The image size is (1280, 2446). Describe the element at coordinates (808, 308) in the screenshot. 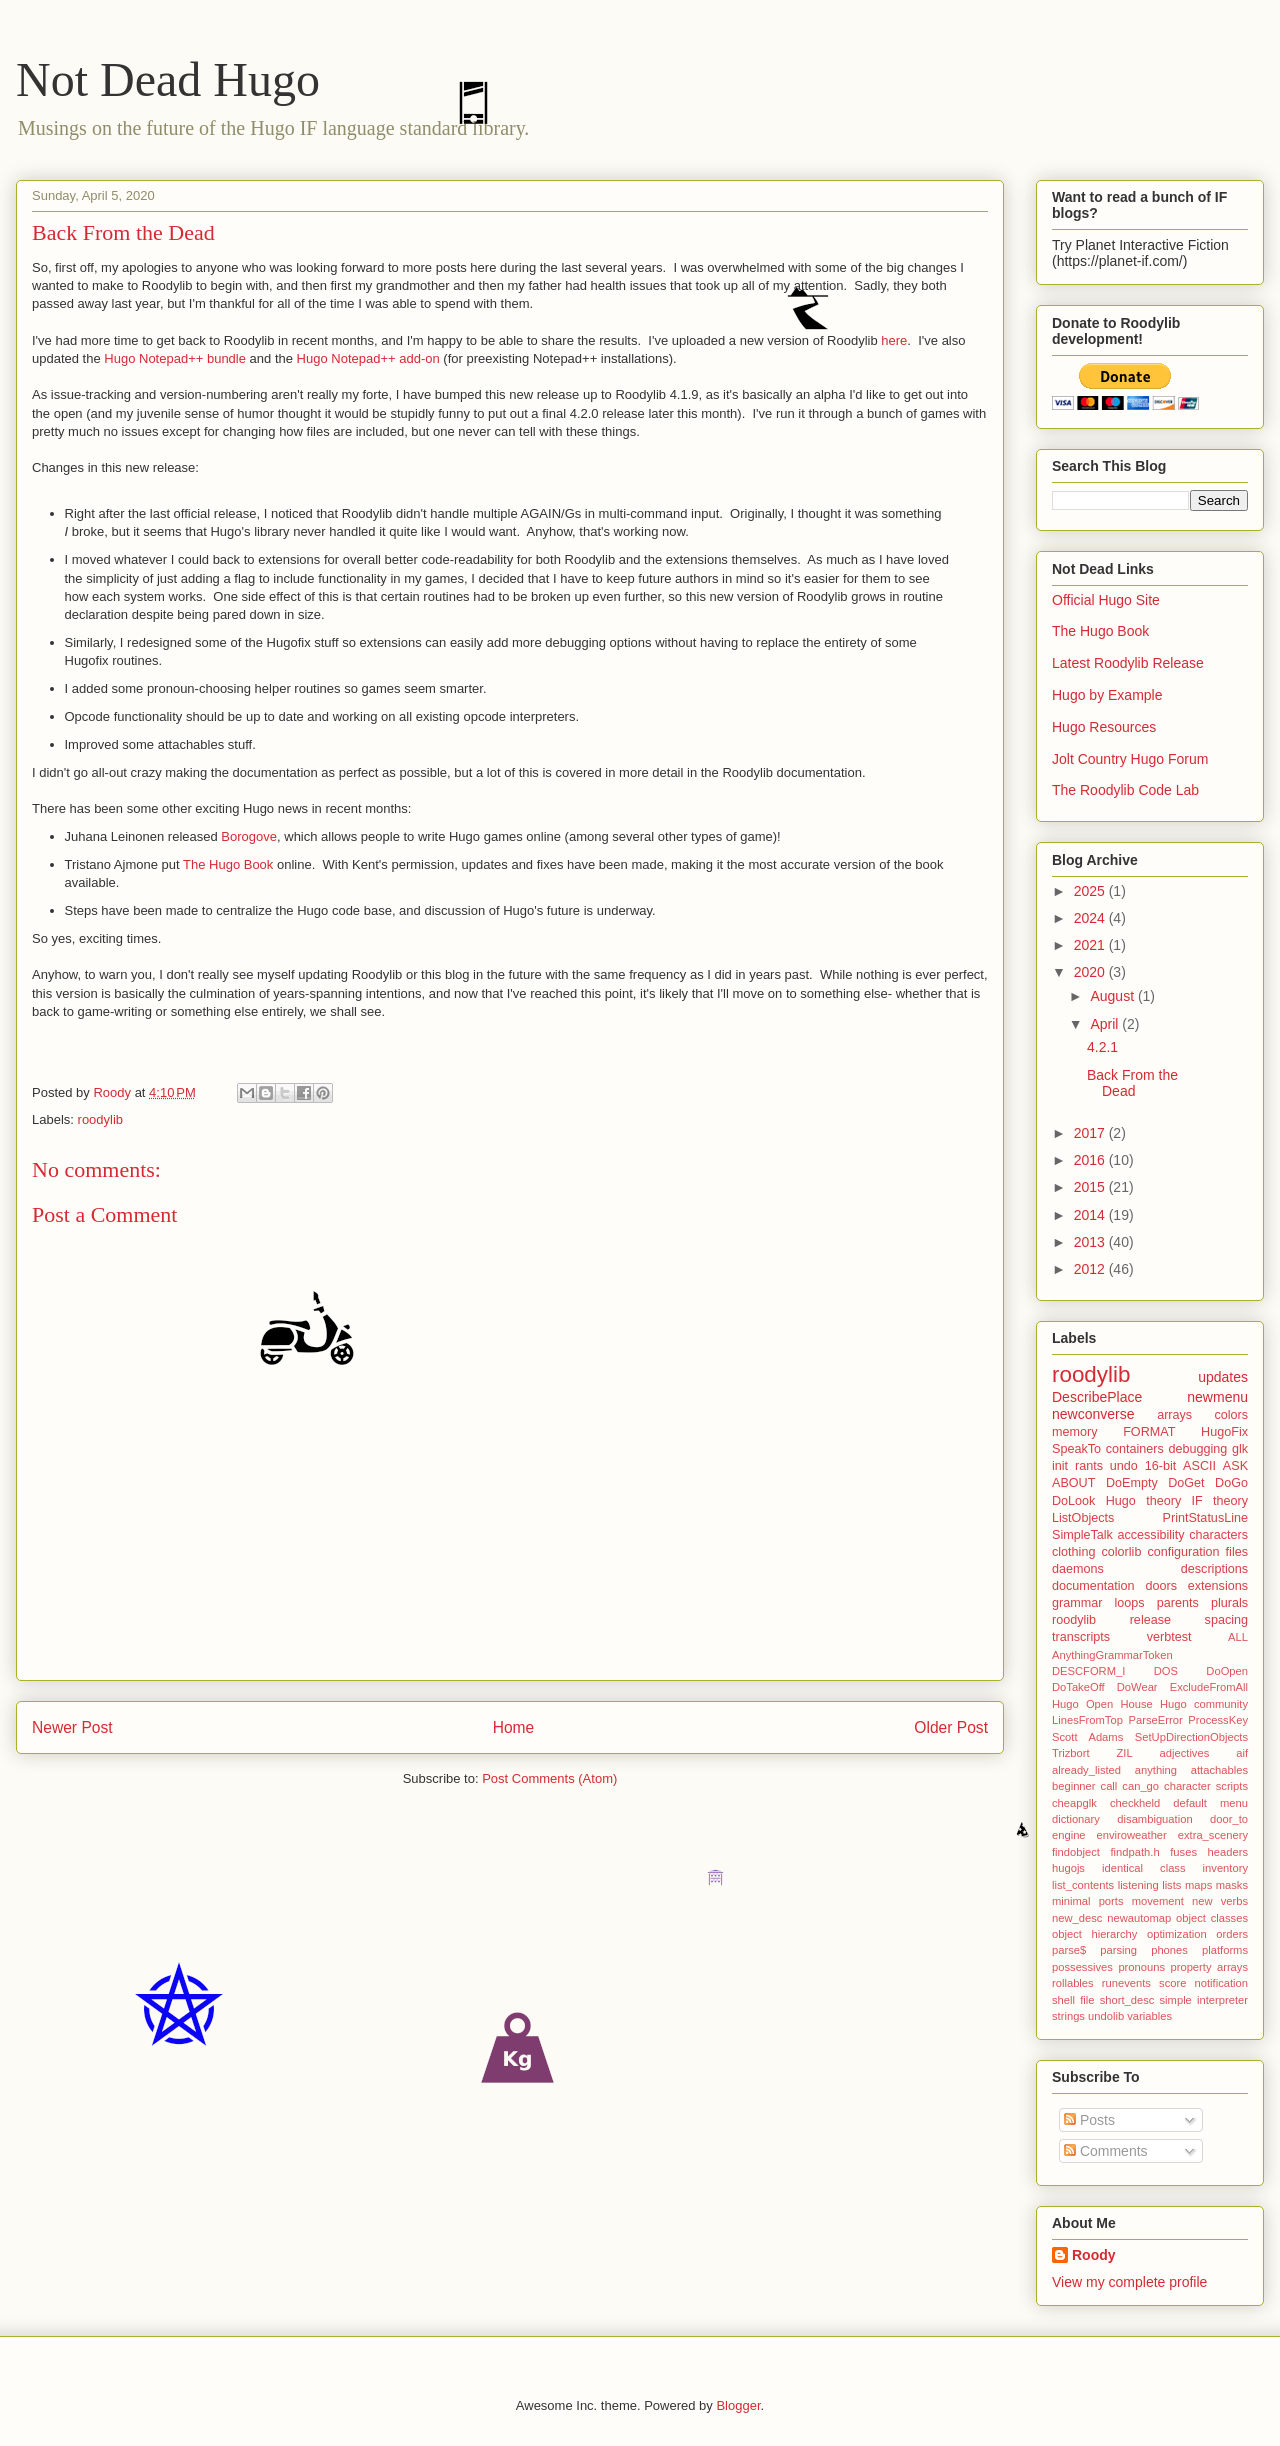

I see `start a road trip or journey mode` at that location.